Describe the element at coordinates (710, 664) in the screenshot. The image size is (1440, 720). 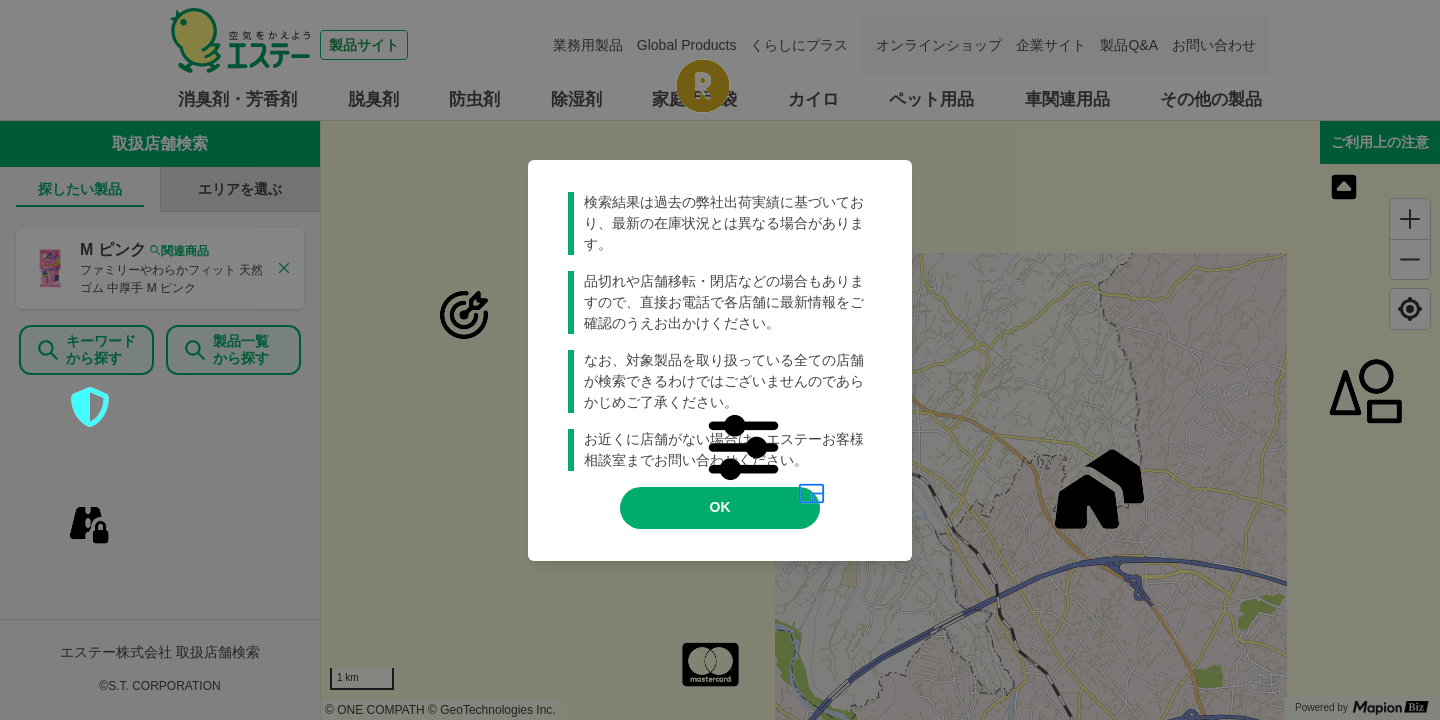
I see `pay with mastercard` at that location.